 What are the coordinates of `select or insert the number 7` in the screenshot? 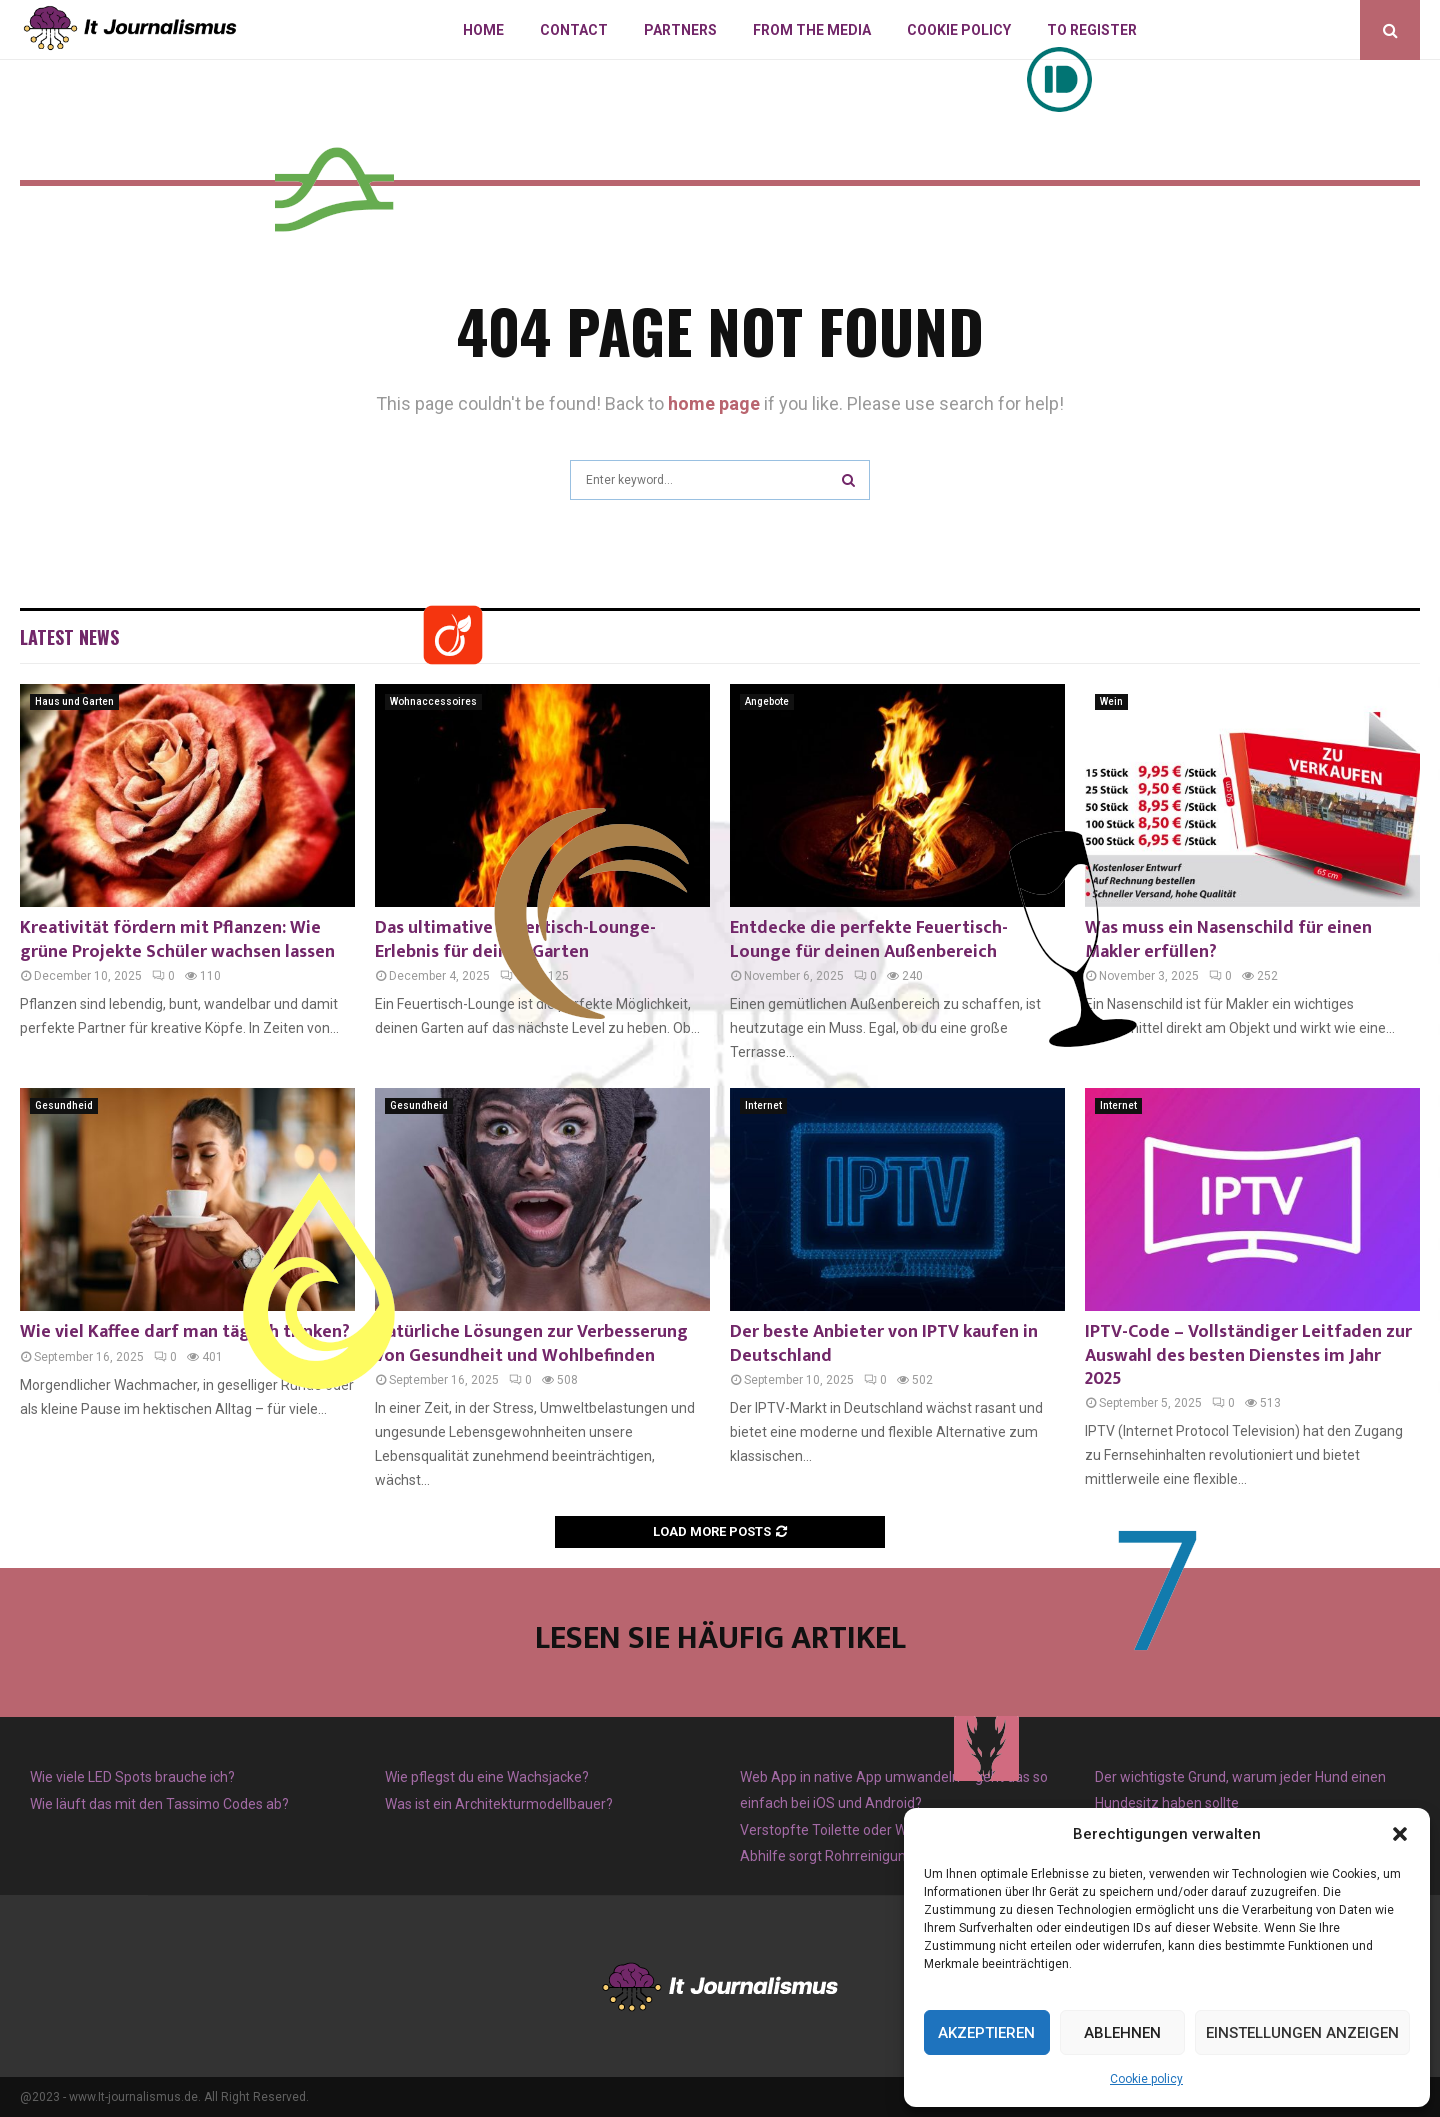 It's located at (1154, 1590).